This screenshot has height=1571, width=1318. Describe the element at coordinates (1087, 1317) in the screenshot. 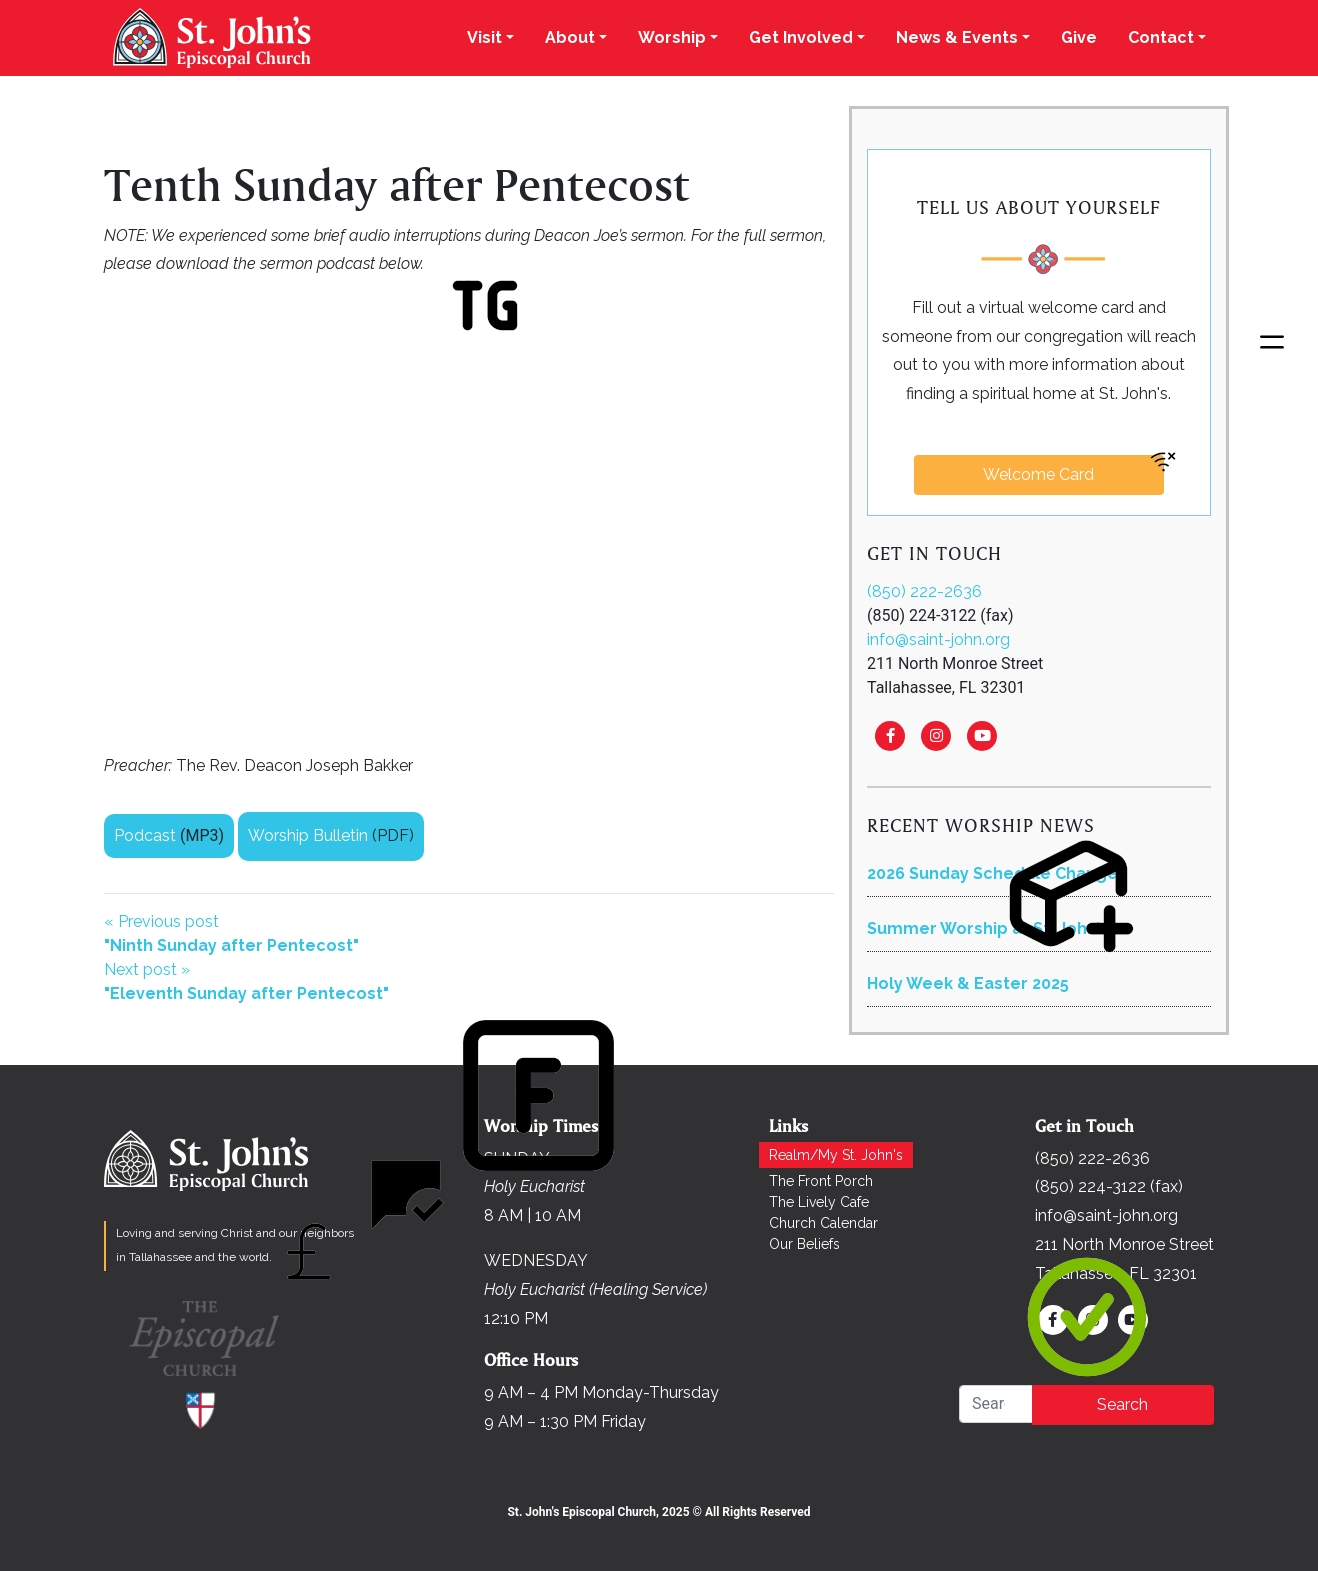

I see `confirms a completed action or task` at that location.